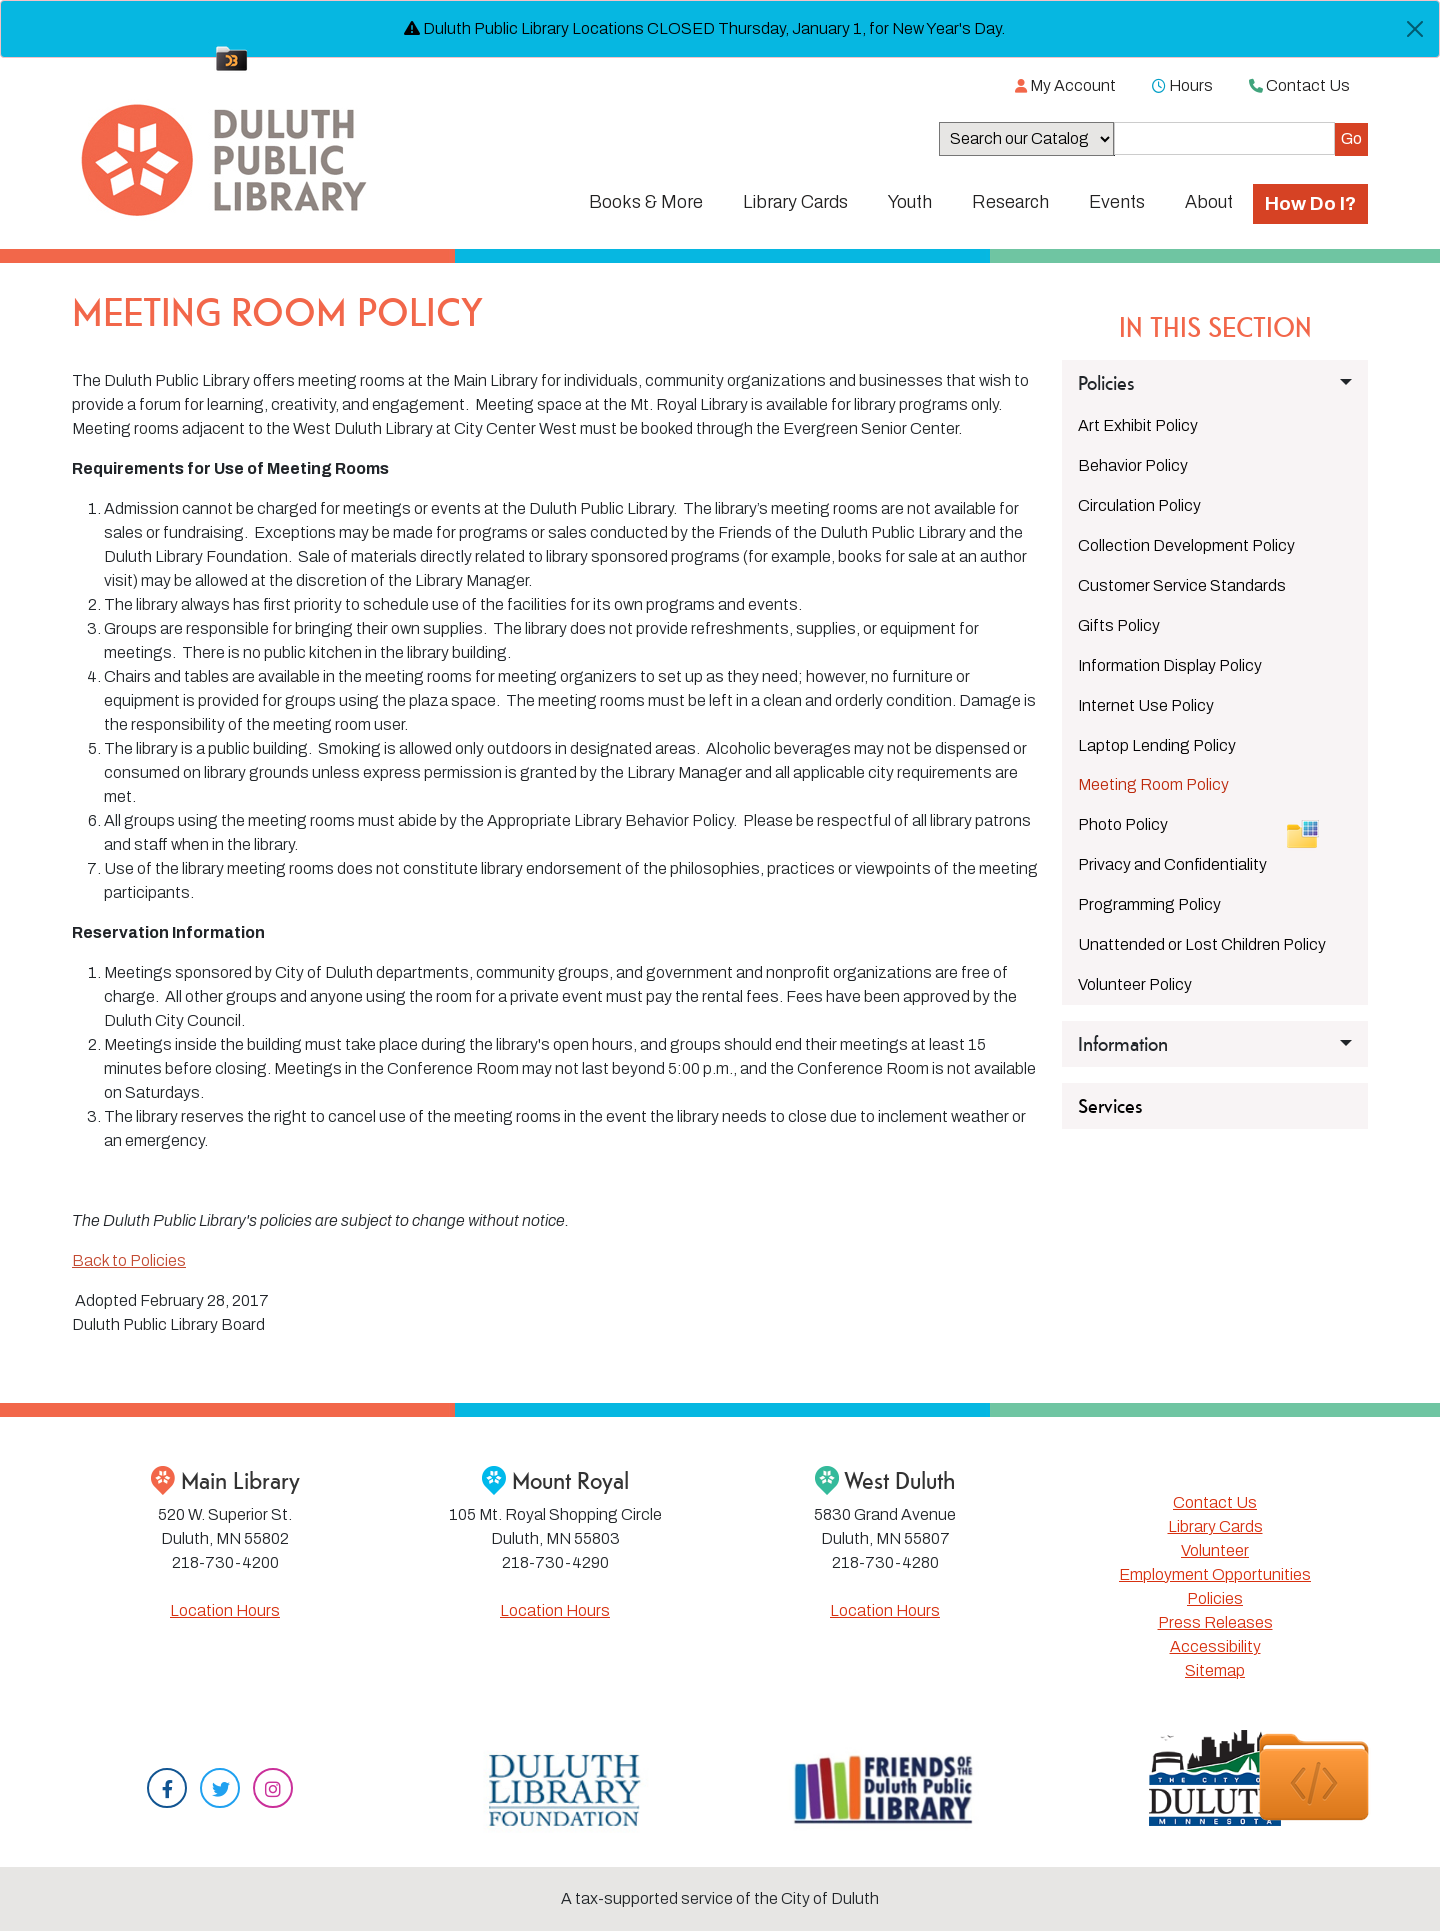 The image size is (1440, 1931). I want to click on access folder settings and preferences, so click(1302, 837).